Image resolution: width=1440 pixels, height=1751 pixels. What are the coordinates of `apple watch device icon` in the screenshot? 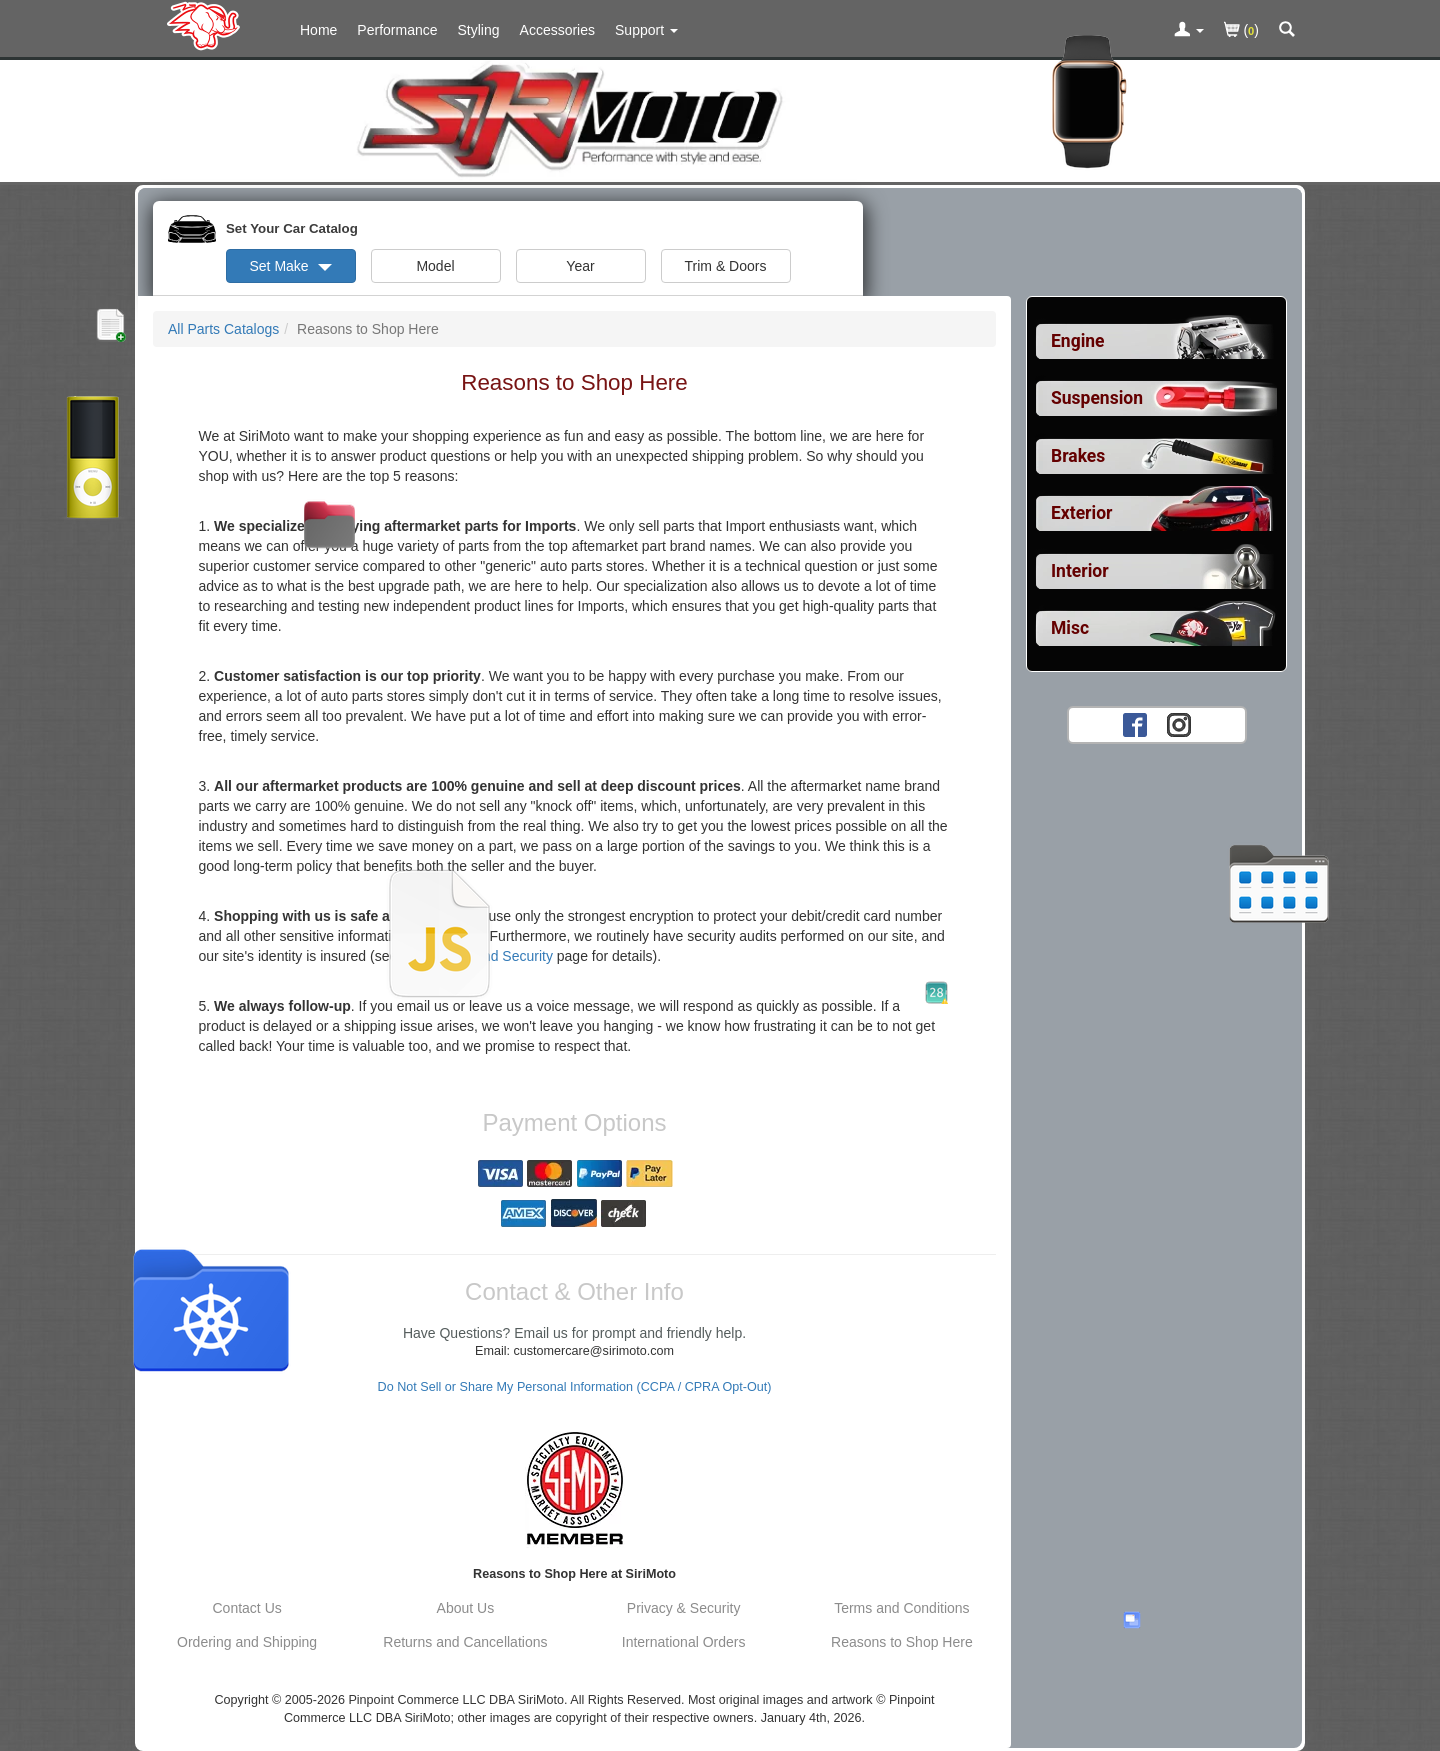 It's located at (1087, 101).